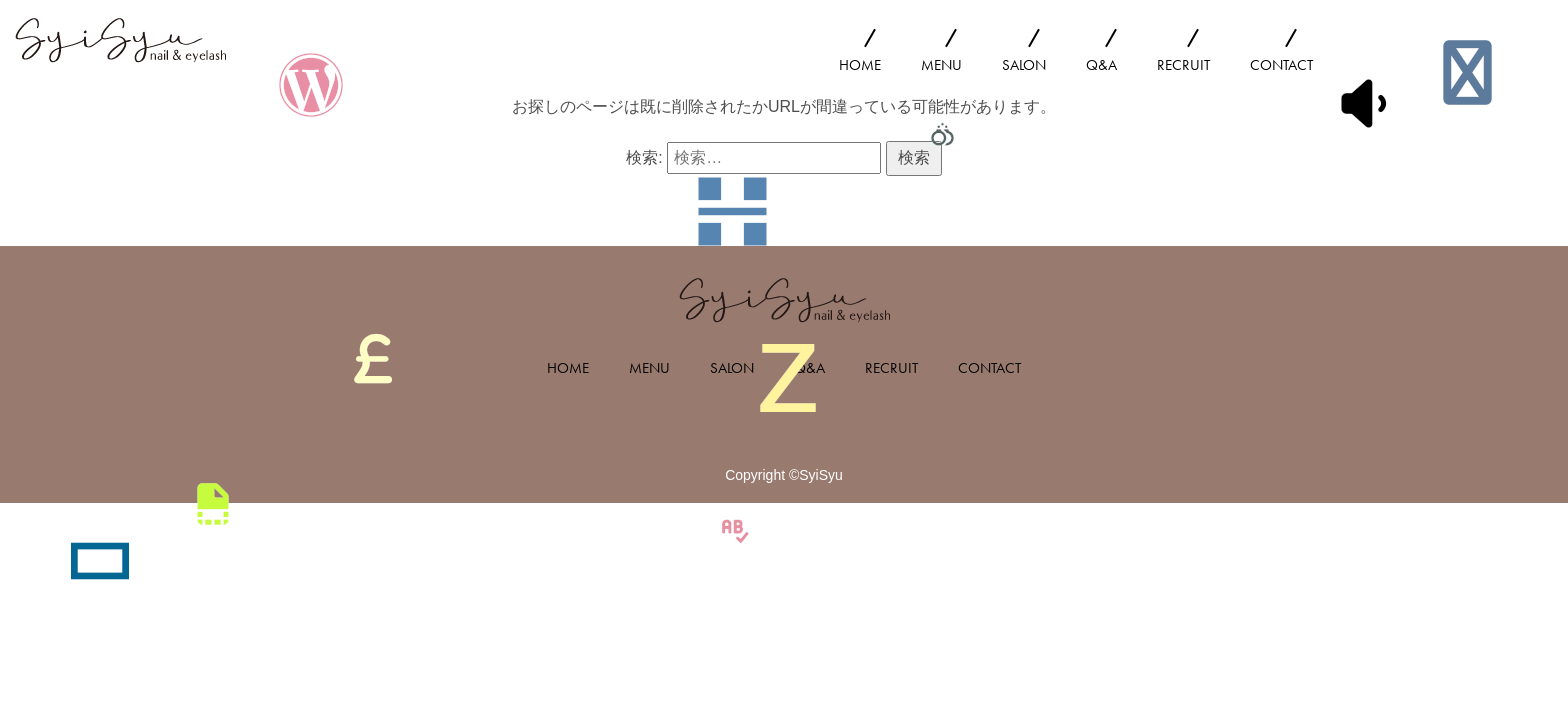 Image resolution: width=1568 pixels, height=720 pixels. I want to click on indicates a missing or undefined glyph, so click(1467, 72).